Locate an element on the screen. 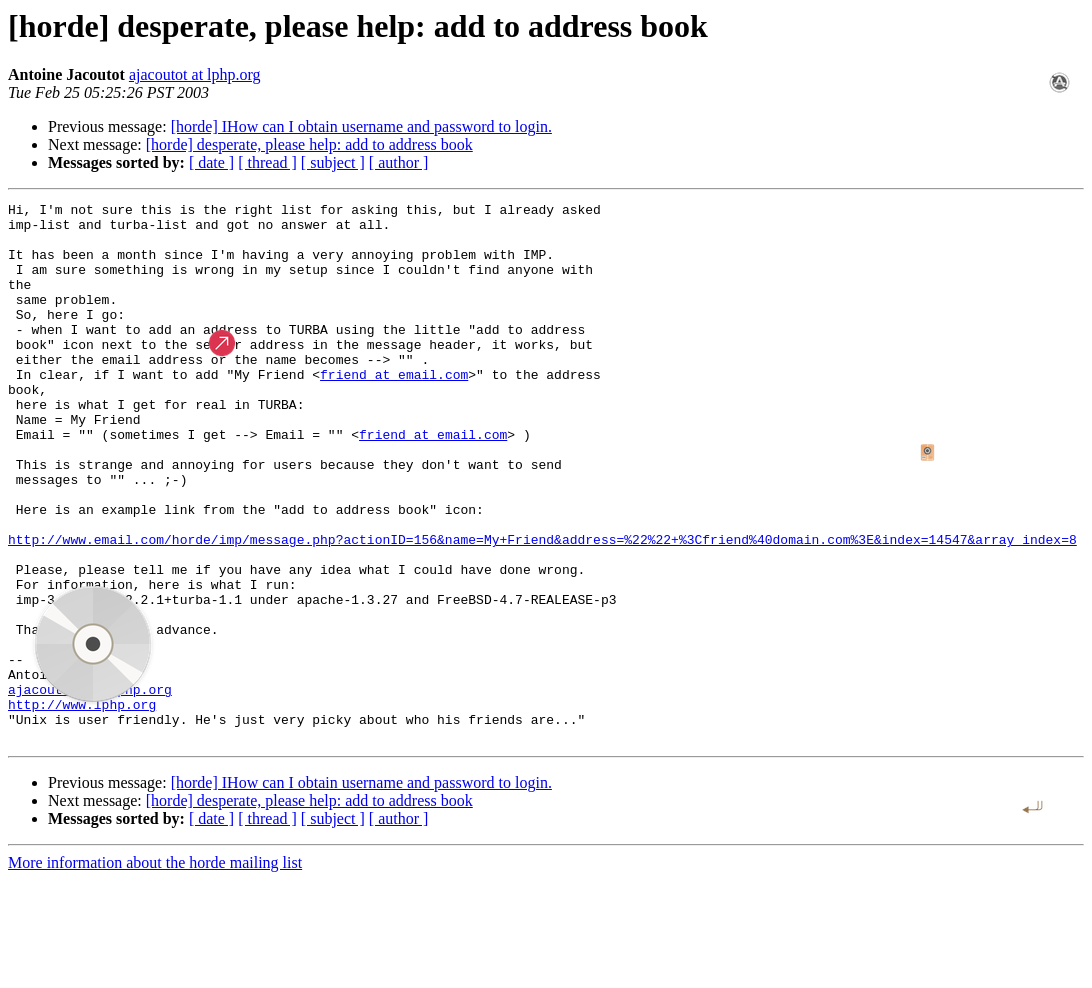 Image resolution: width=1092 pixels, height=988 pixels. indicates a symbolic link or shortcut to another file is located at coordinates (222, 343).